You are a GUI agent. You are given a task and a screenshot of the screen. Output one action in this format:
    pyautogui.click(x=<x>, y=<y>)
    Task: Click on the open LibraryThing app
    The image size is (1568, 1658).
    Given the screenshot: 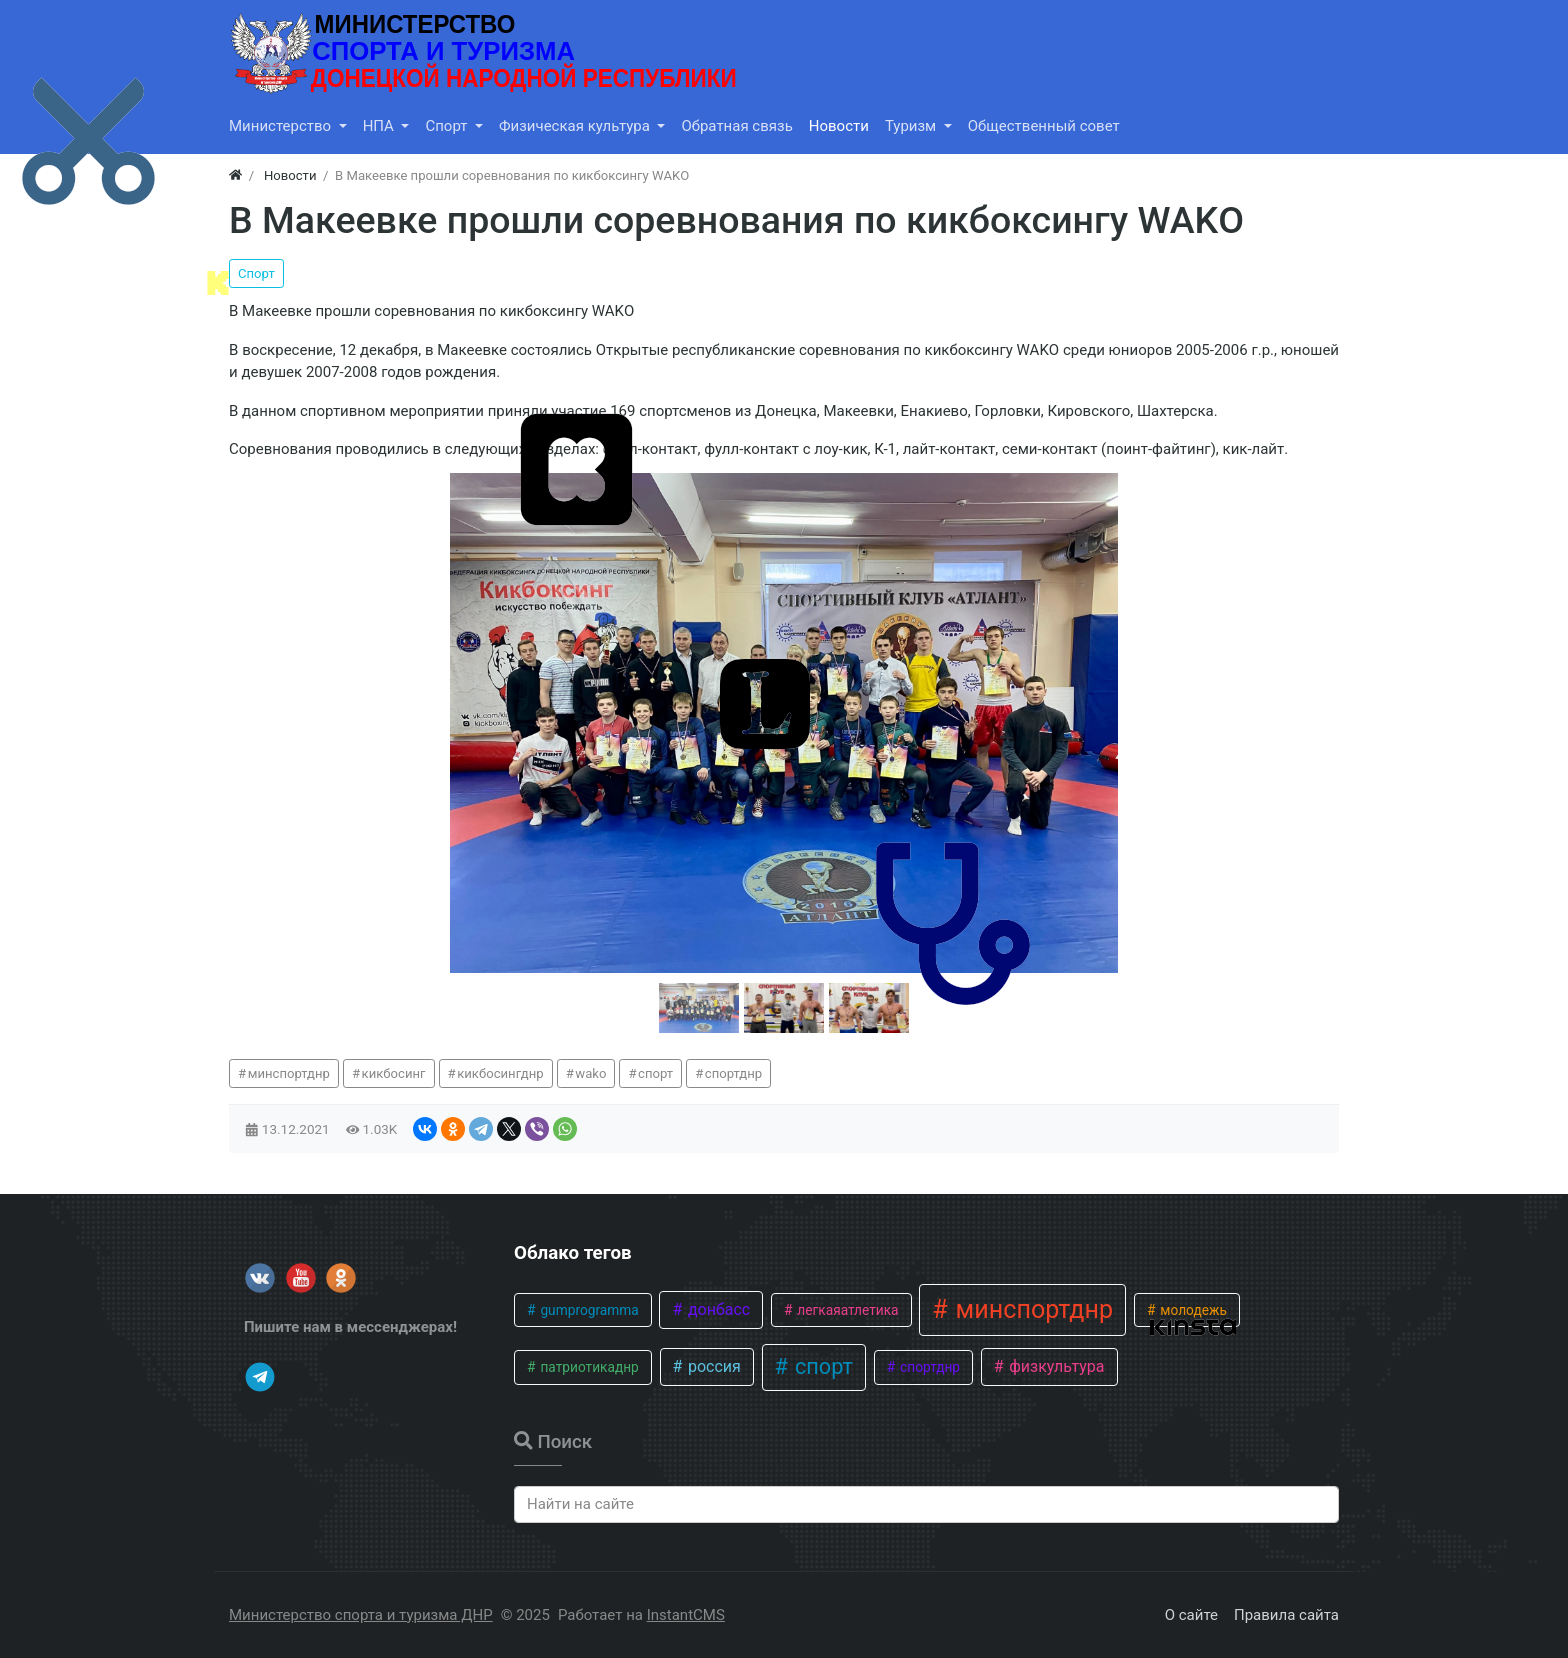 What is the action you would take?
    pyautogui.click(x=765, y=704)
    